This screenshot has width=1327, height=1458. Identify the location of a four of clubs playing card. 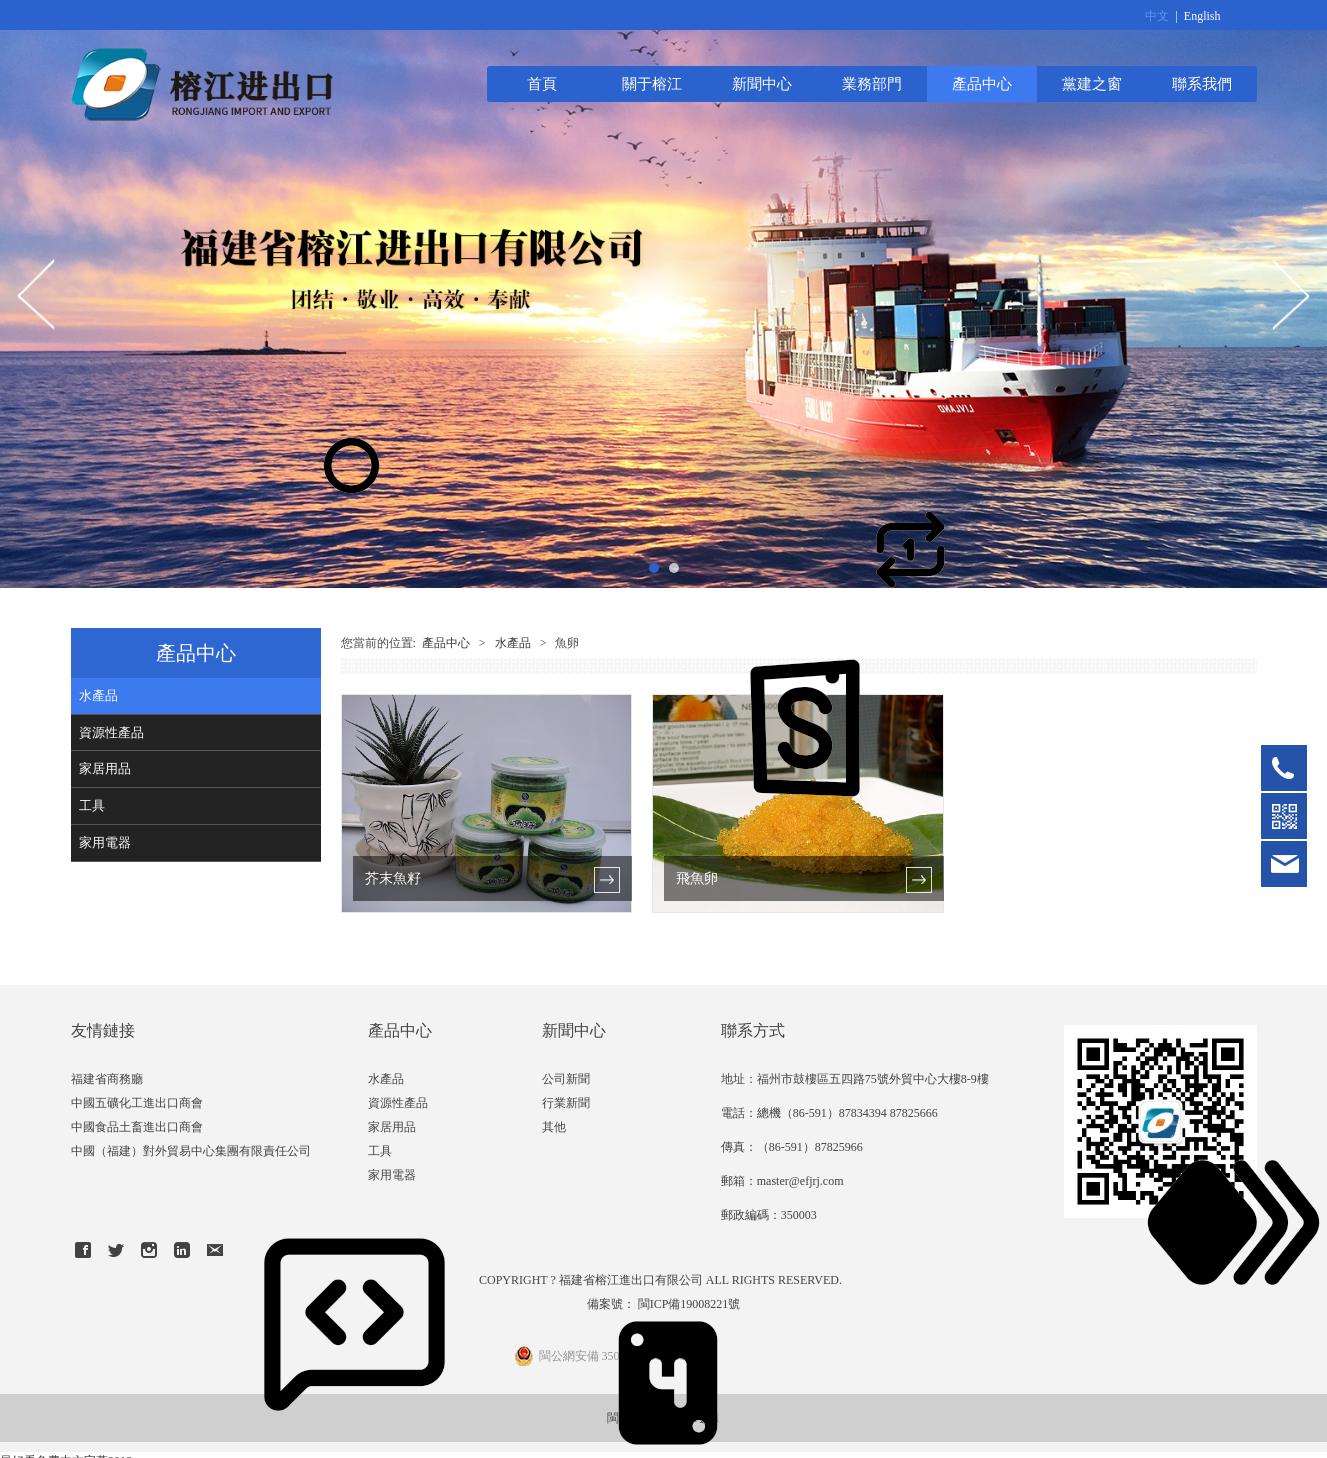
(668, 1383).